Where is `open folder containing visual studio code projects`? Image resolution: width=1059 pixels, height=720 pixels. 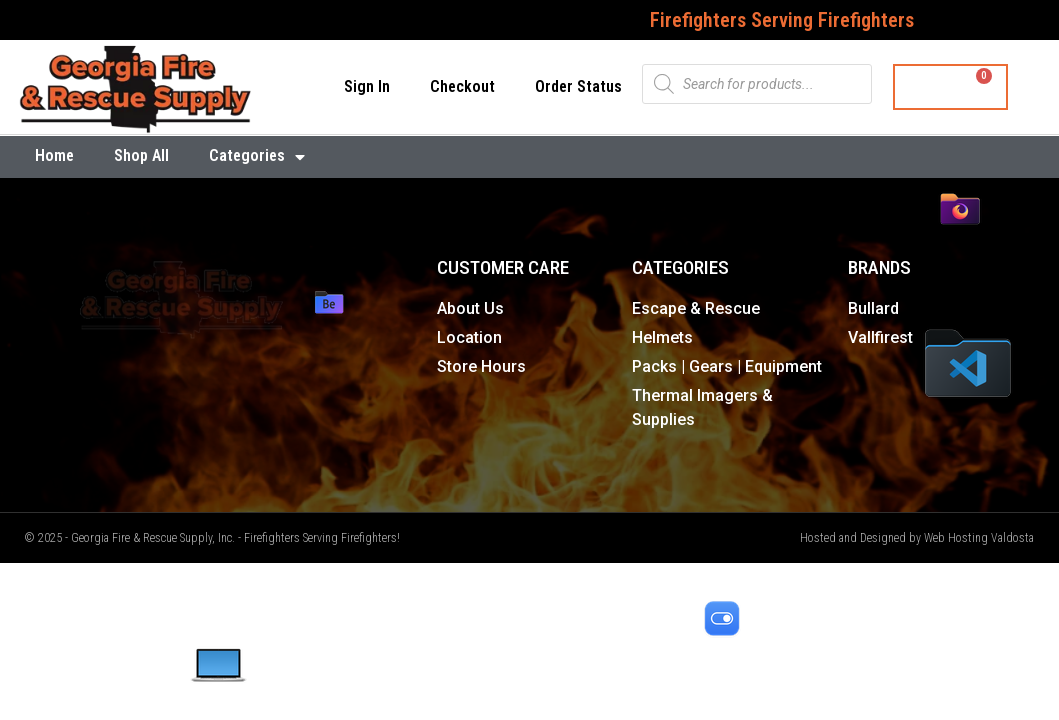
open folder containing visual studio code projects is located at coordinates (967, 365).